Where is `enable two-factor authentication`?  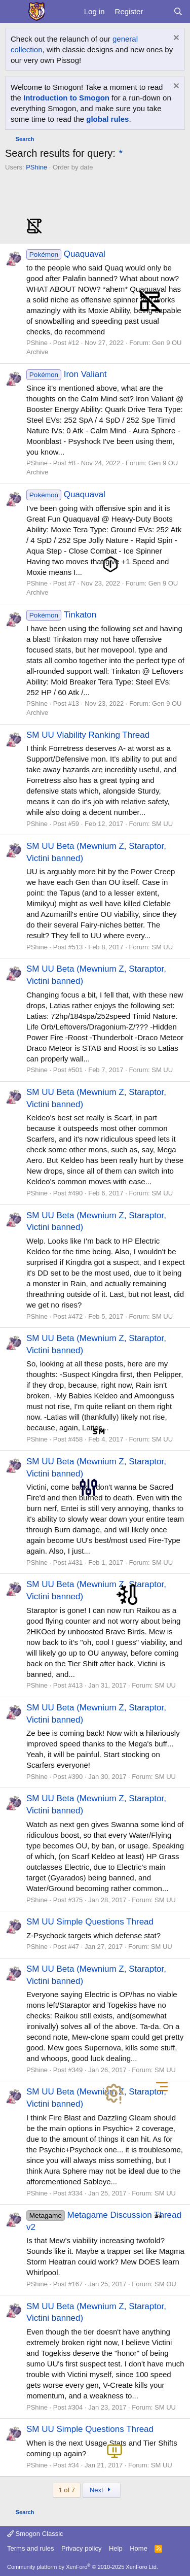 enable two-factor authentication is located at coordinates (158, 2216).